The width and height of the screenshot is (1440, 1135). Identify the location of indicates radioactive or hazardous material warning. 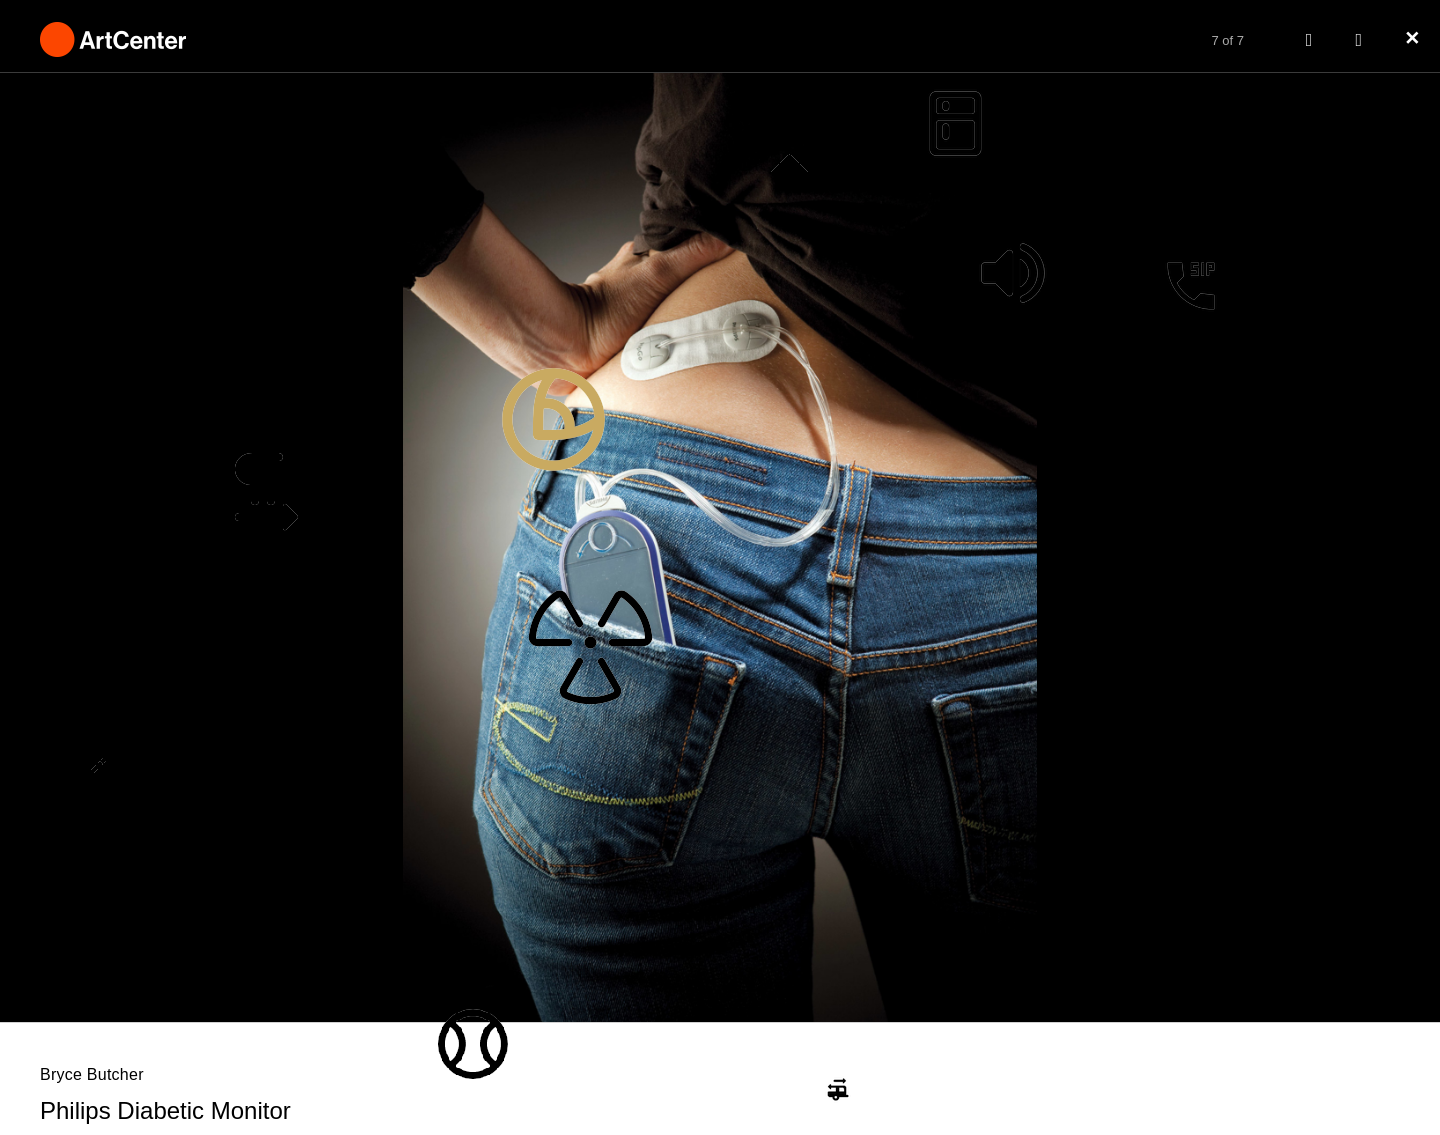
(590, 642).